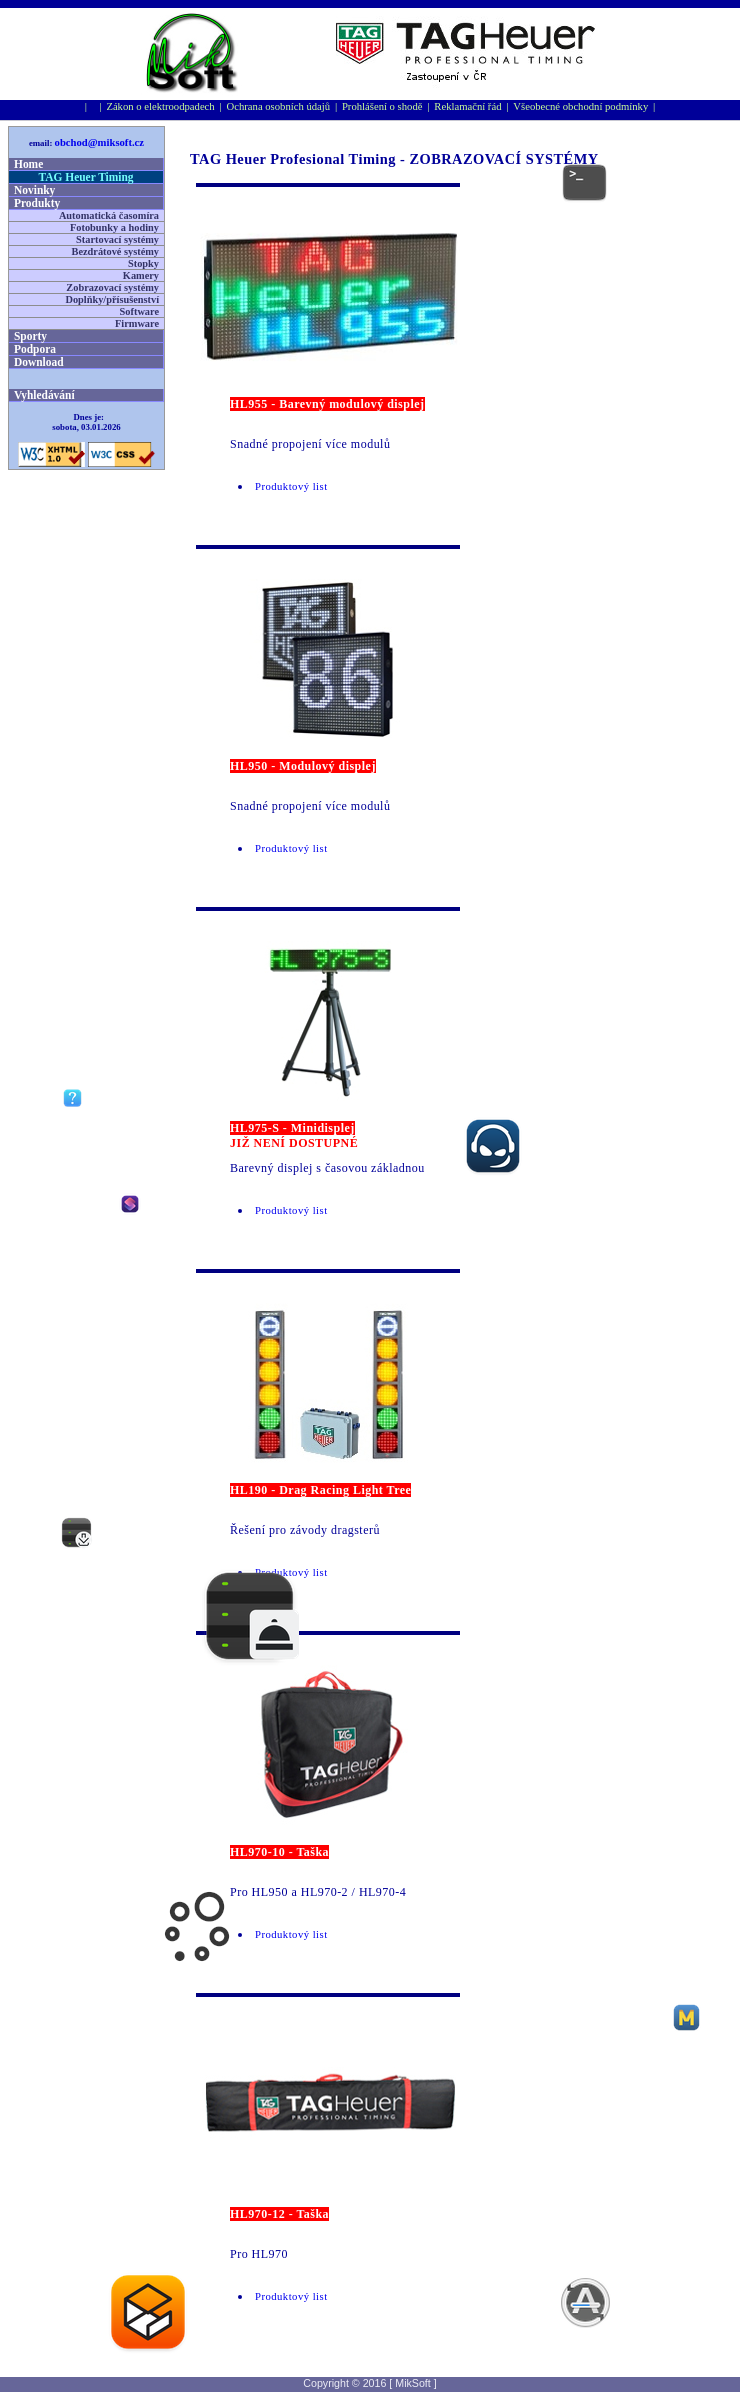 The image size is (740, 2392). What do you see at coordinates (76, 1532) in the screenshot?
I see `configure network server installation settings` at bounding box center [76, 1532].